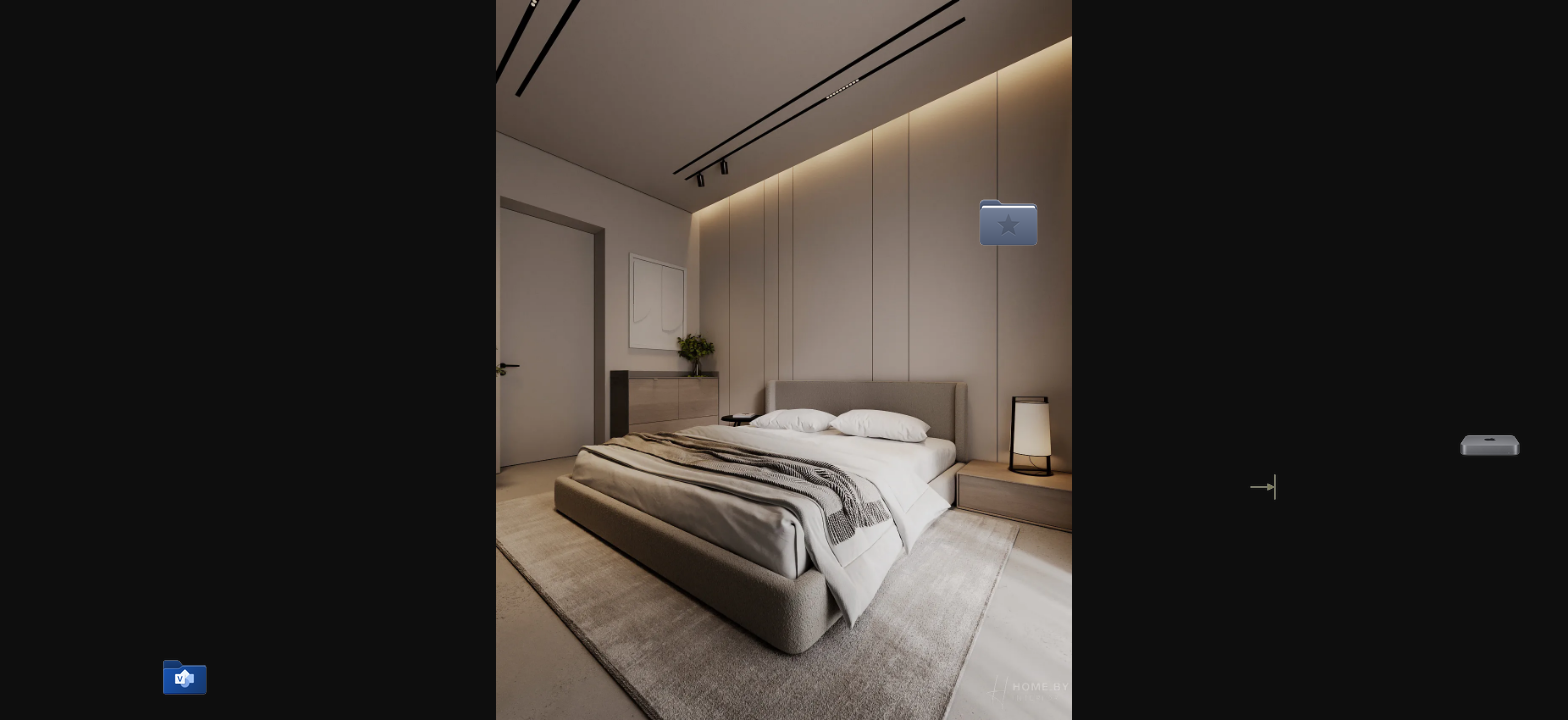  What do you see at coordinates (1263, 487) in the screenshot?
I see `go to the last item in a list or sequence` at bounding box center [1263, 487].